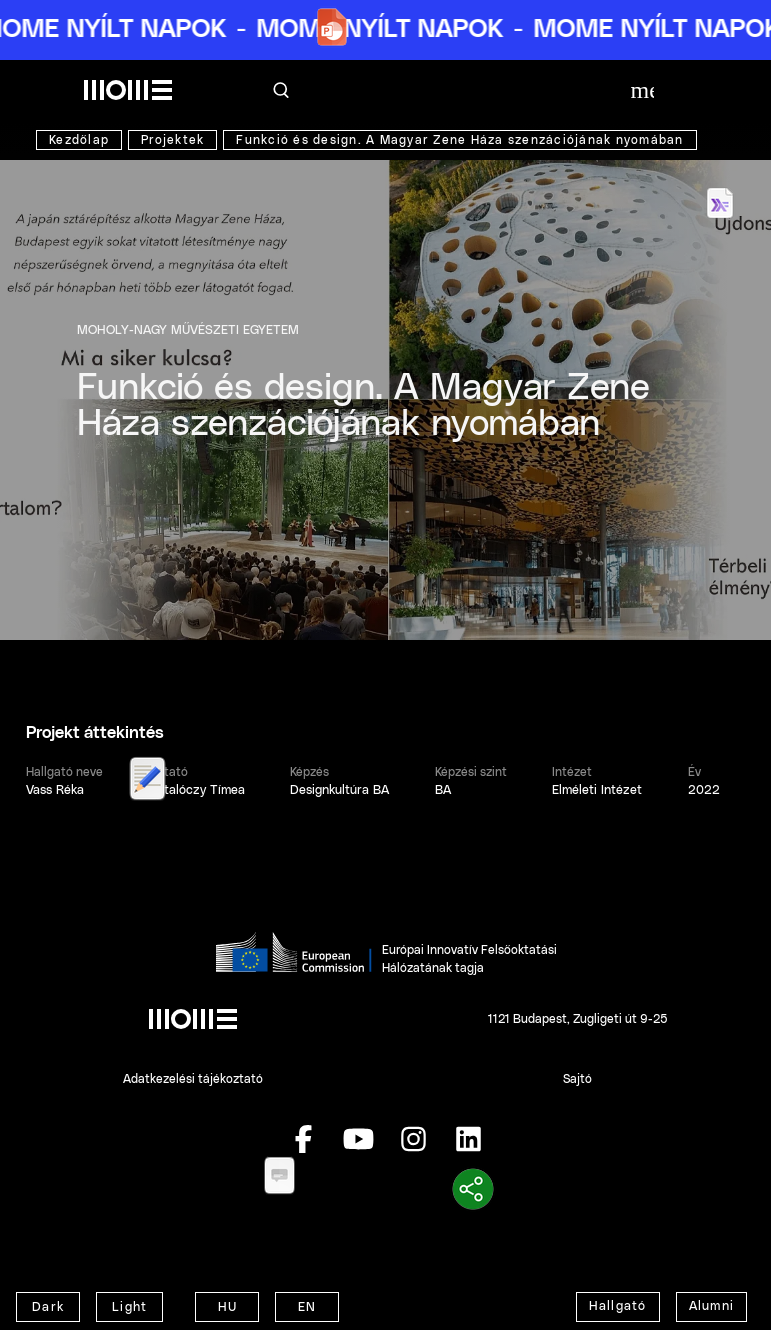 The image size is (771, 1330). What do you see at coordinates (147, 778) in the screenshot?
I see `open text editor application` at bounding box center [147, 778].